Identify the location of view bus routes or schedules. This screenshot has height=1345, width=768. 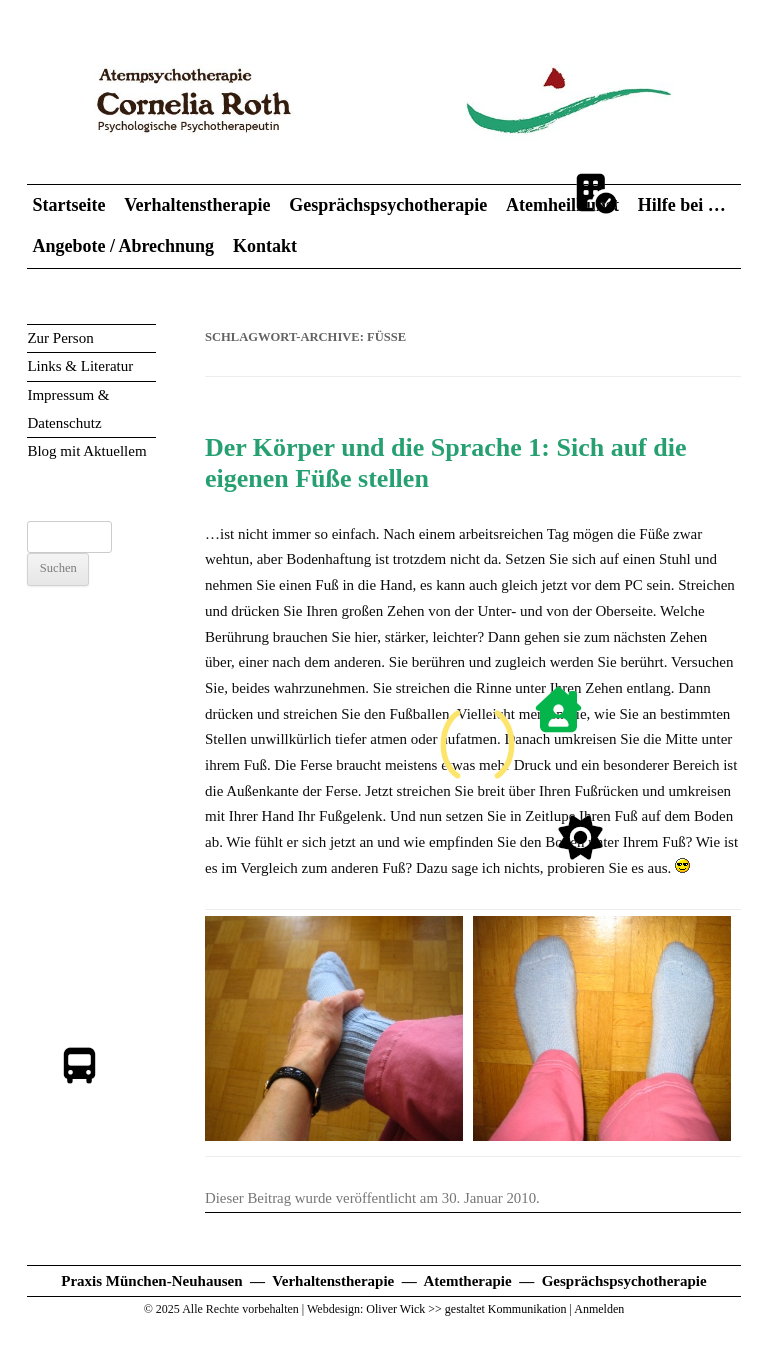
(79, 1065).